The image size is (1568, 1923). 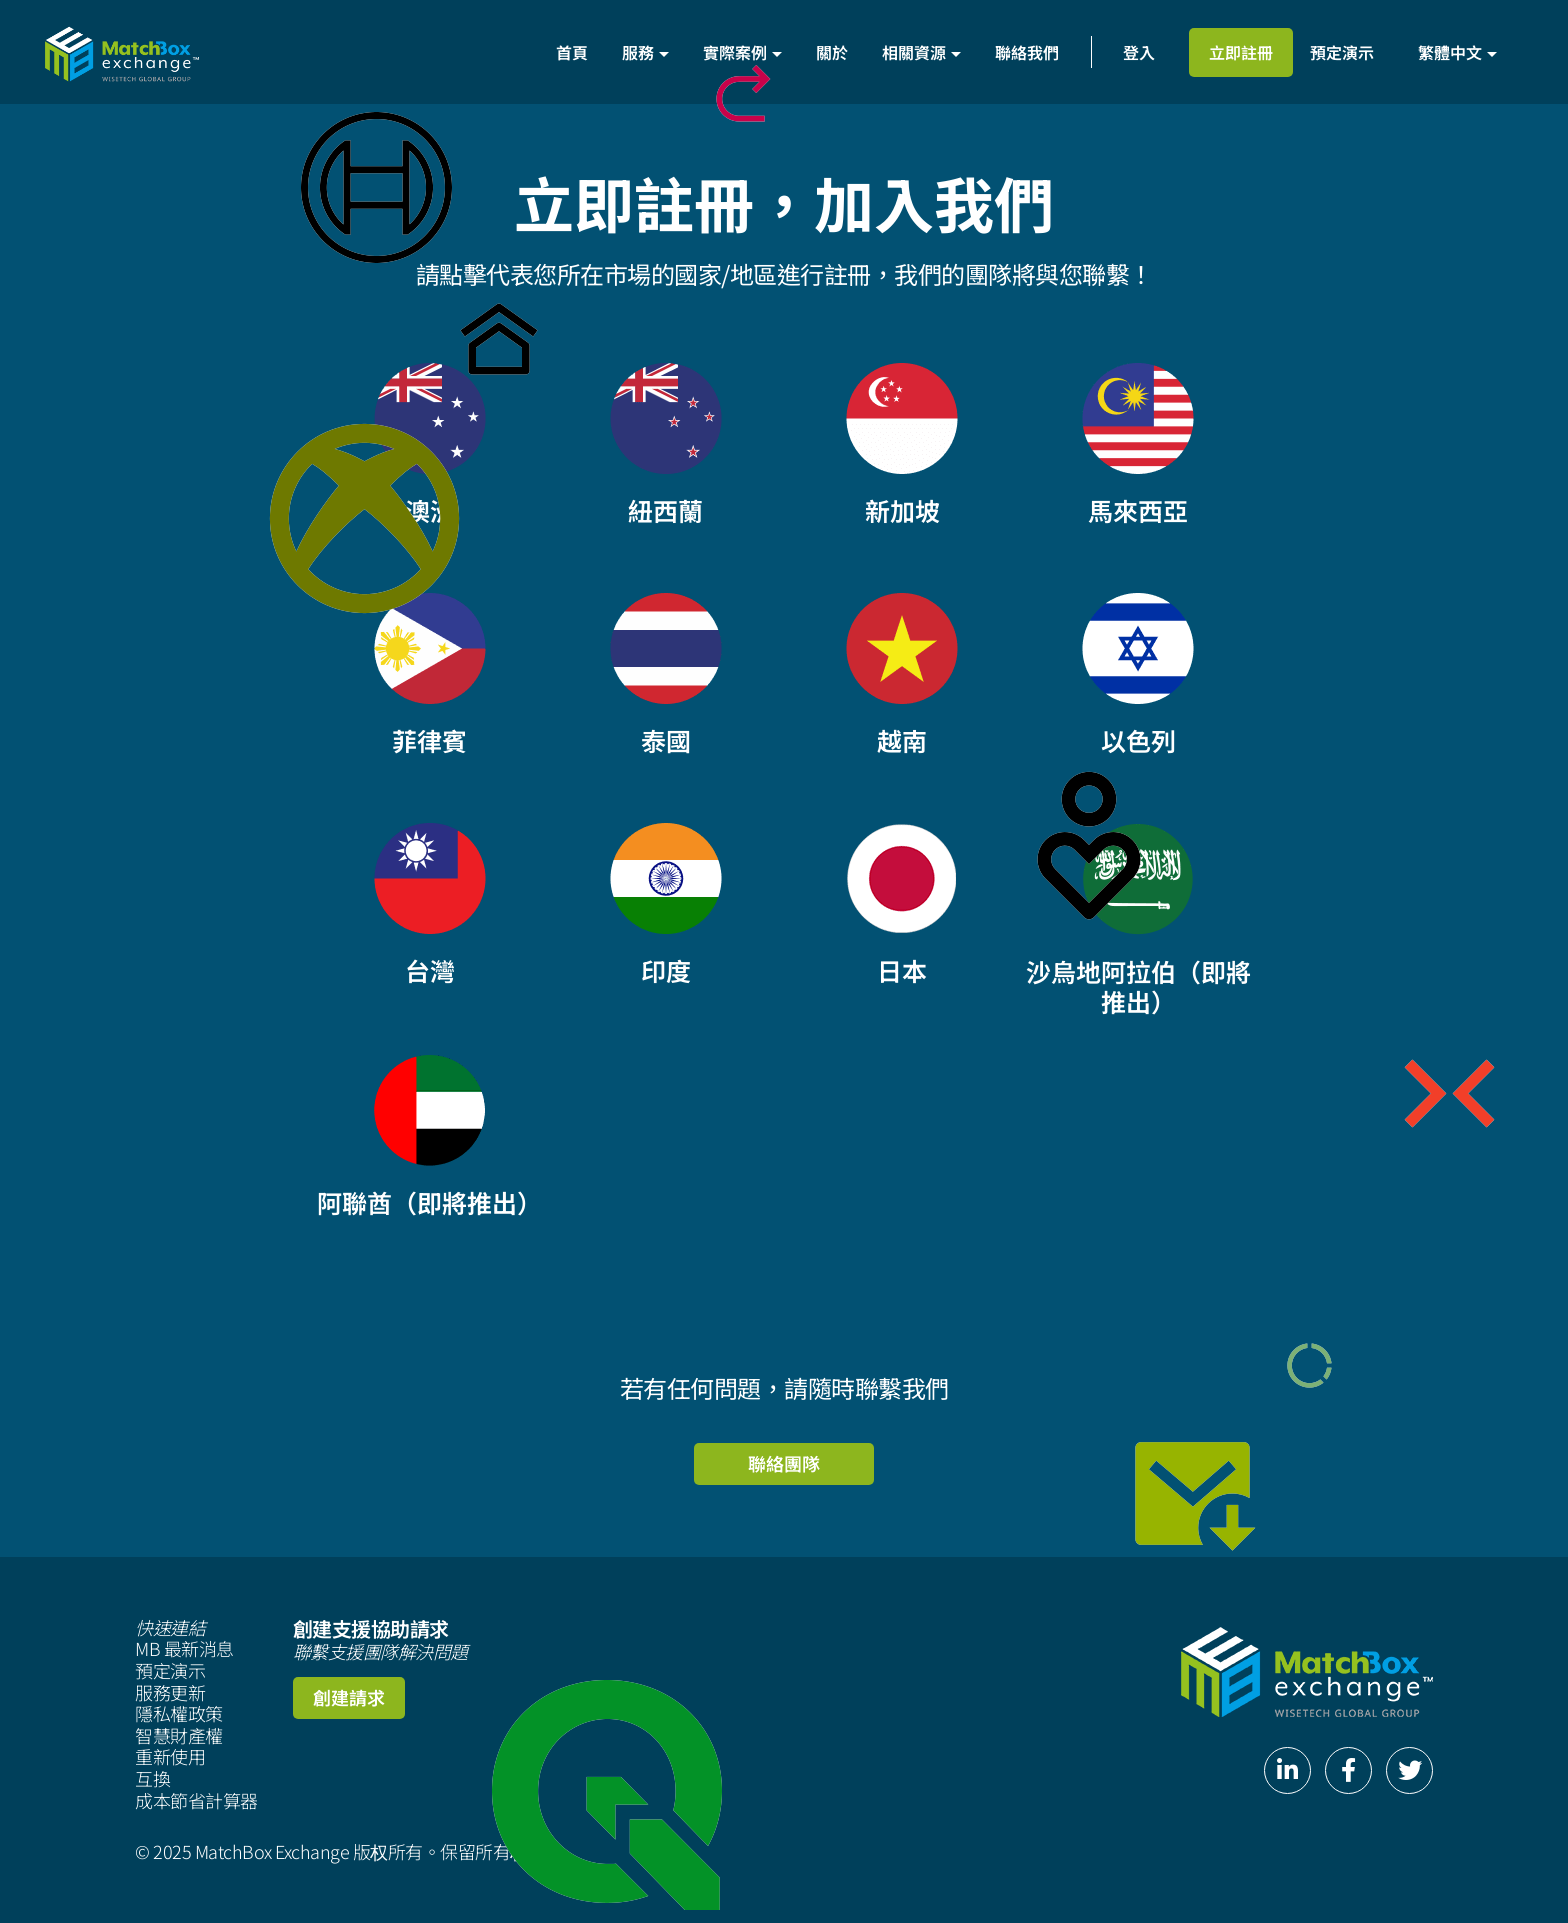 What do you see at coordinates (607, 1795) in the screenshot?
I see `open QGIS geographic information system application` at bounding box center [607, 1795].